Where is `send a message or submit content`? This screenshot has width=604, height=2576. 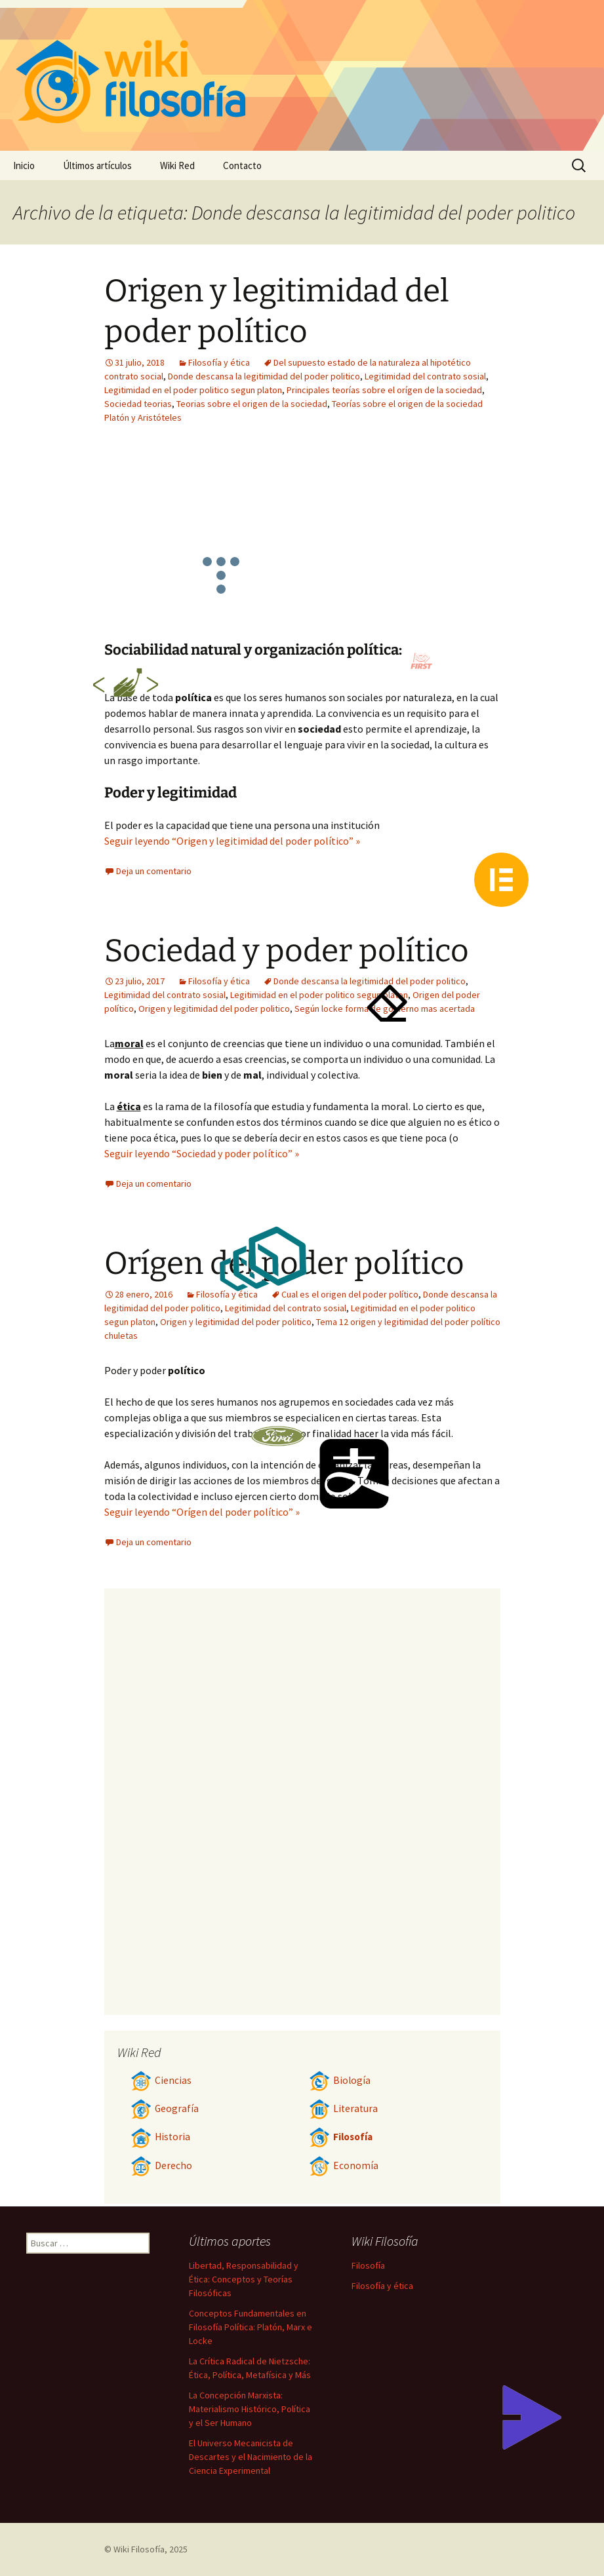
send a message or submit content is located at coordinates (530, 2417).